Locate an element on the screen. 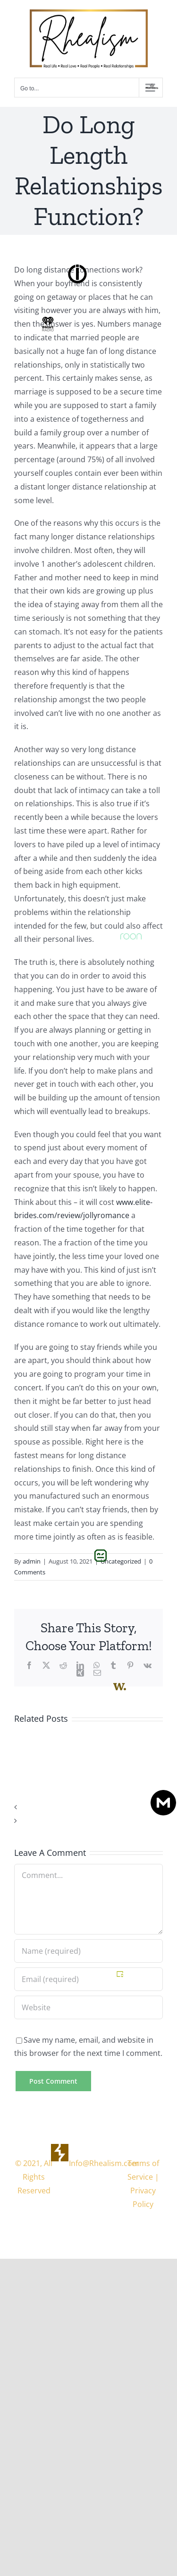  open the MEGA cloud storage app is located at coordinates (163, 1803).